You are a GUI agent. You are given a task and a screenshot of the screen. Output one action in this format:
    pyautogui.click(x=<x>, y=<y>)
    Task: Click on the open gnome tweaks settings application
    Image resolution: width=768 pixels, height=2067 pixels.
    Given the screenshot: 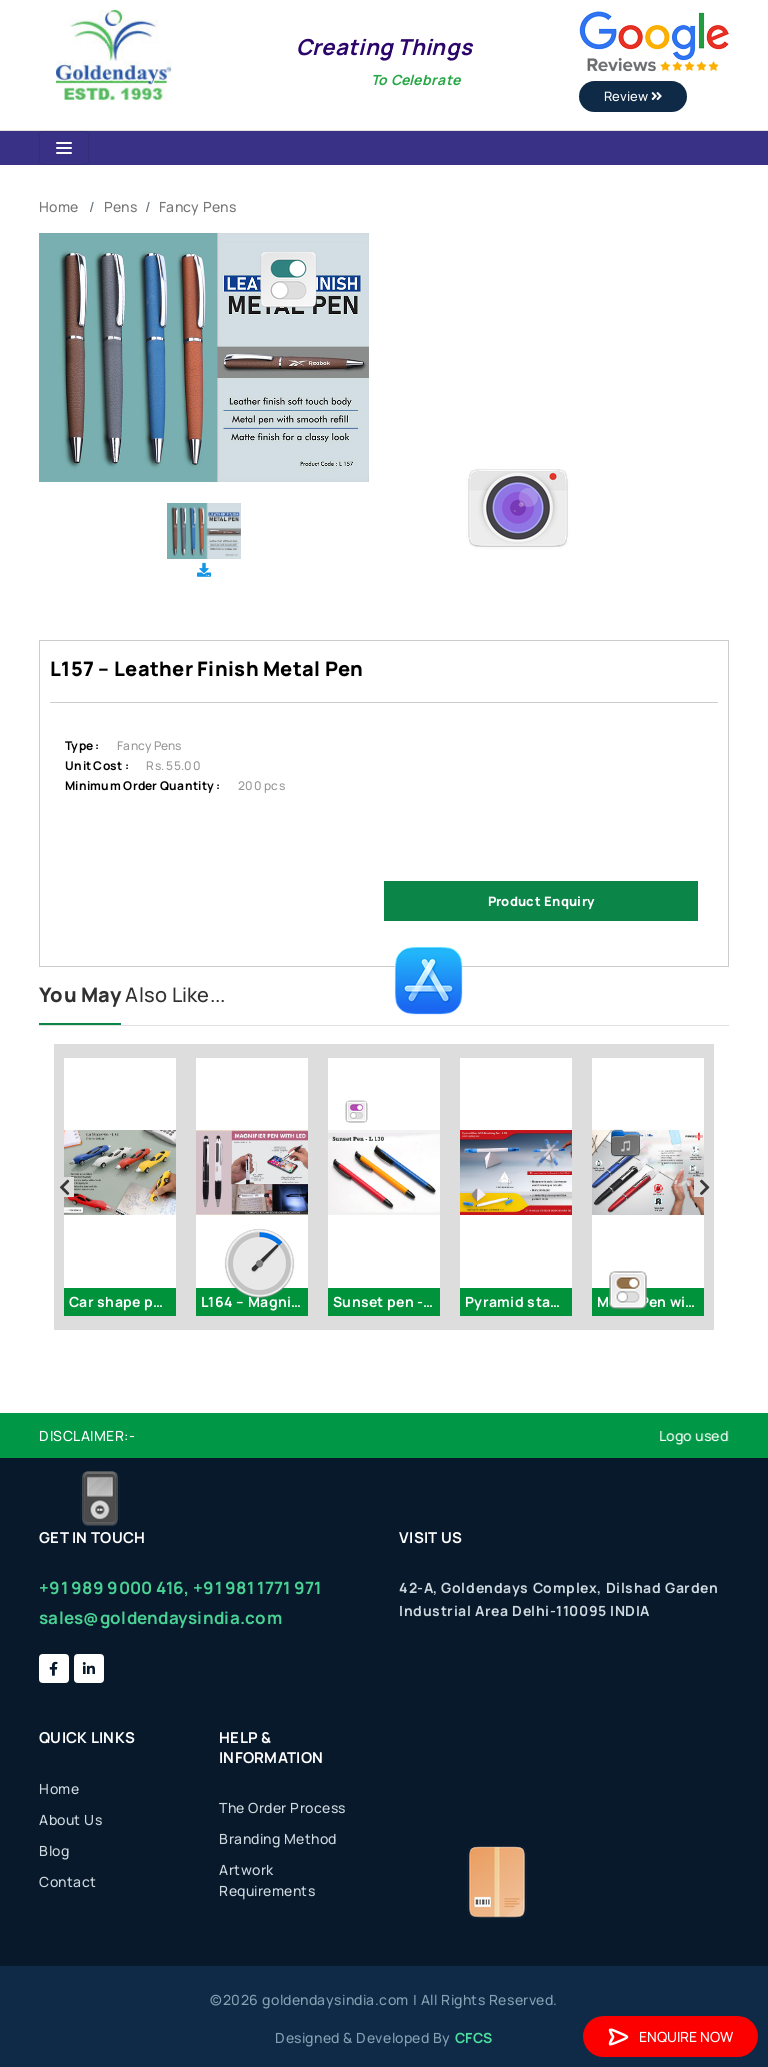 What is the action you would take?
    pyautogui.click(x=288, y=279)
    